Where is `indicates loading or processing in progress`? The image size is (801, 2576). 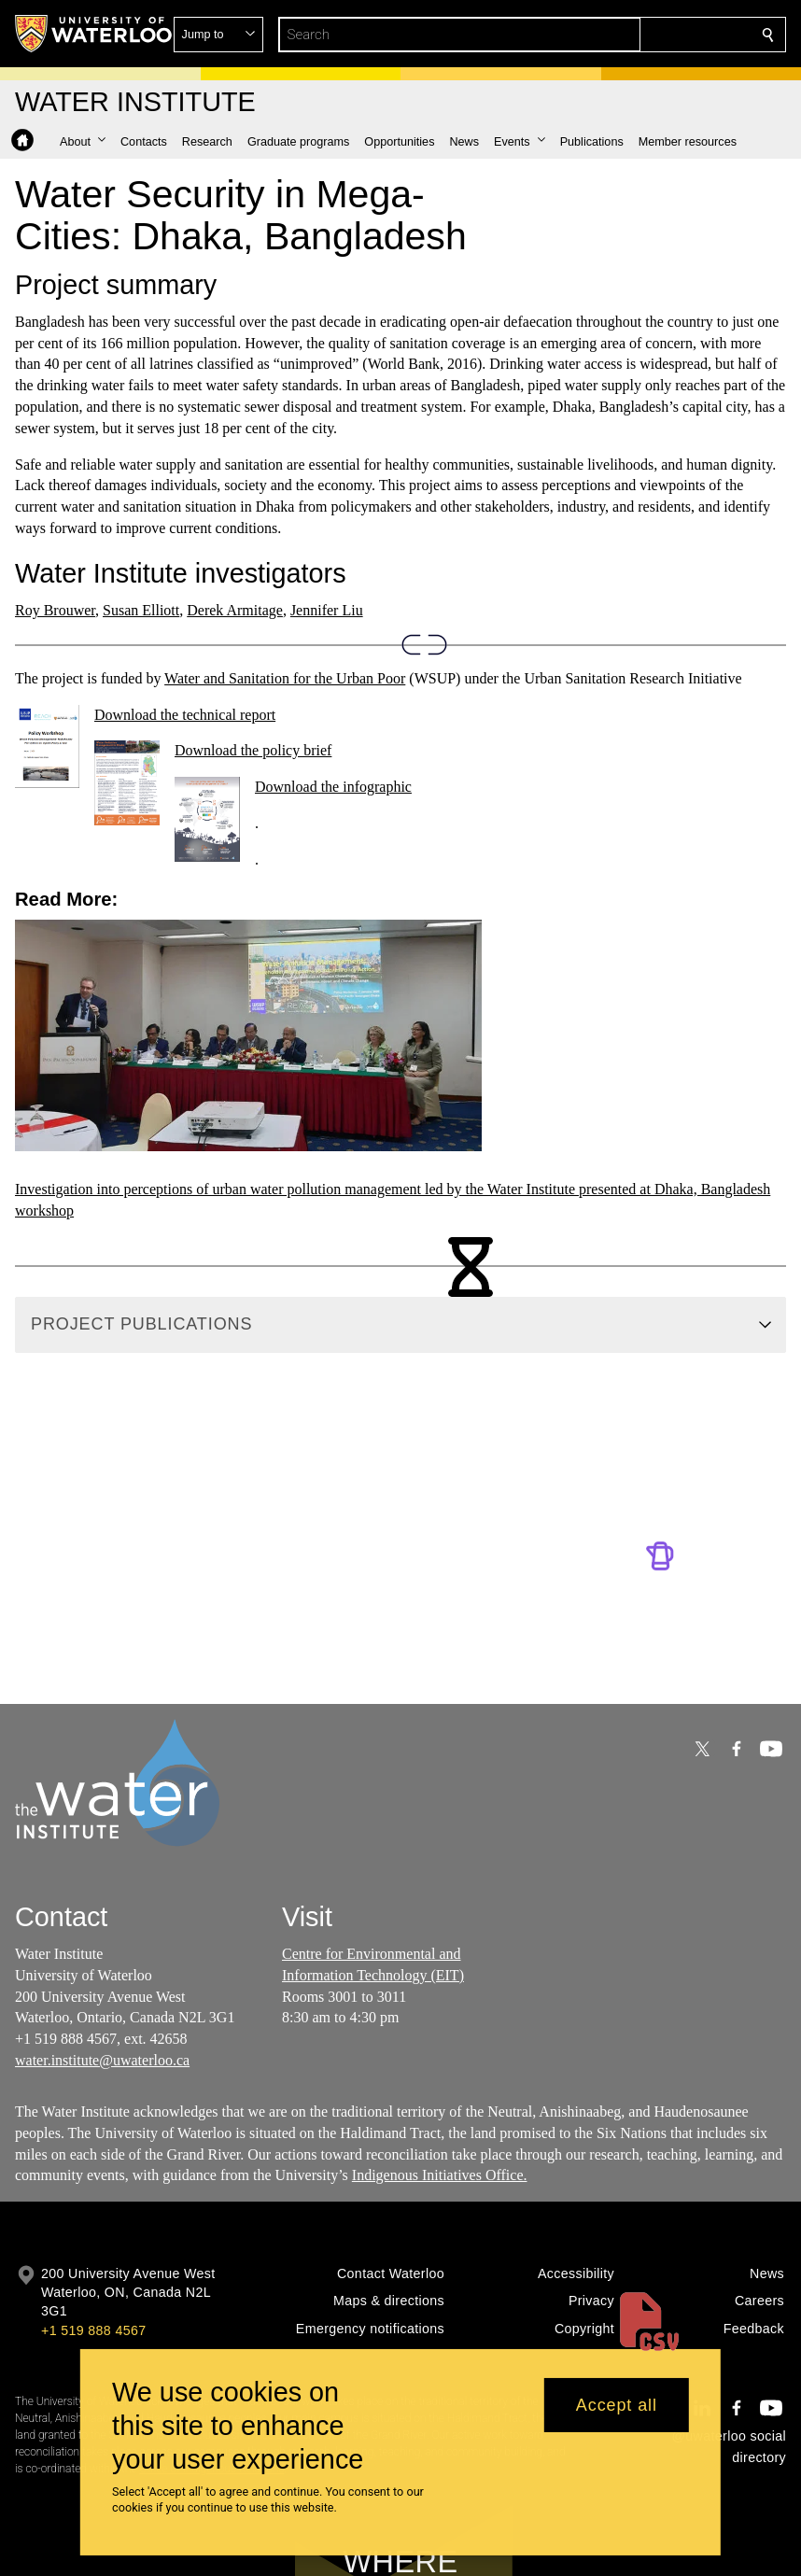 indicates loading or processing in progress is located at coordinates (471, 1267).